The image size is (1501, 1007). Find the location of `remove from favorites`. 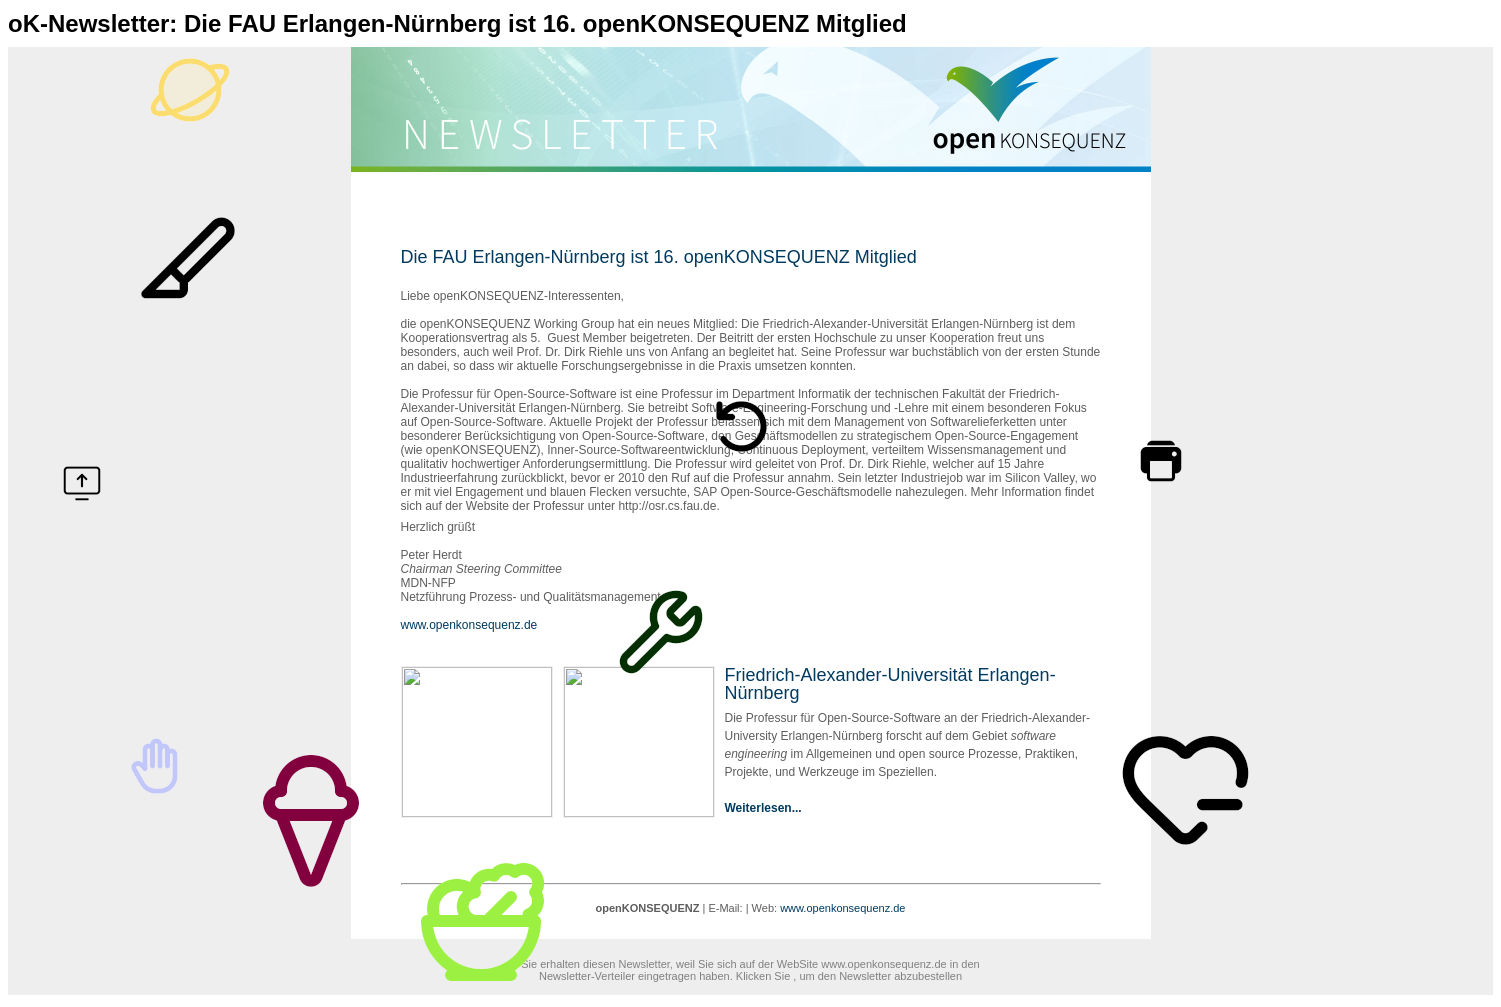

remove from favorites is located at coordinates (1185, 787).